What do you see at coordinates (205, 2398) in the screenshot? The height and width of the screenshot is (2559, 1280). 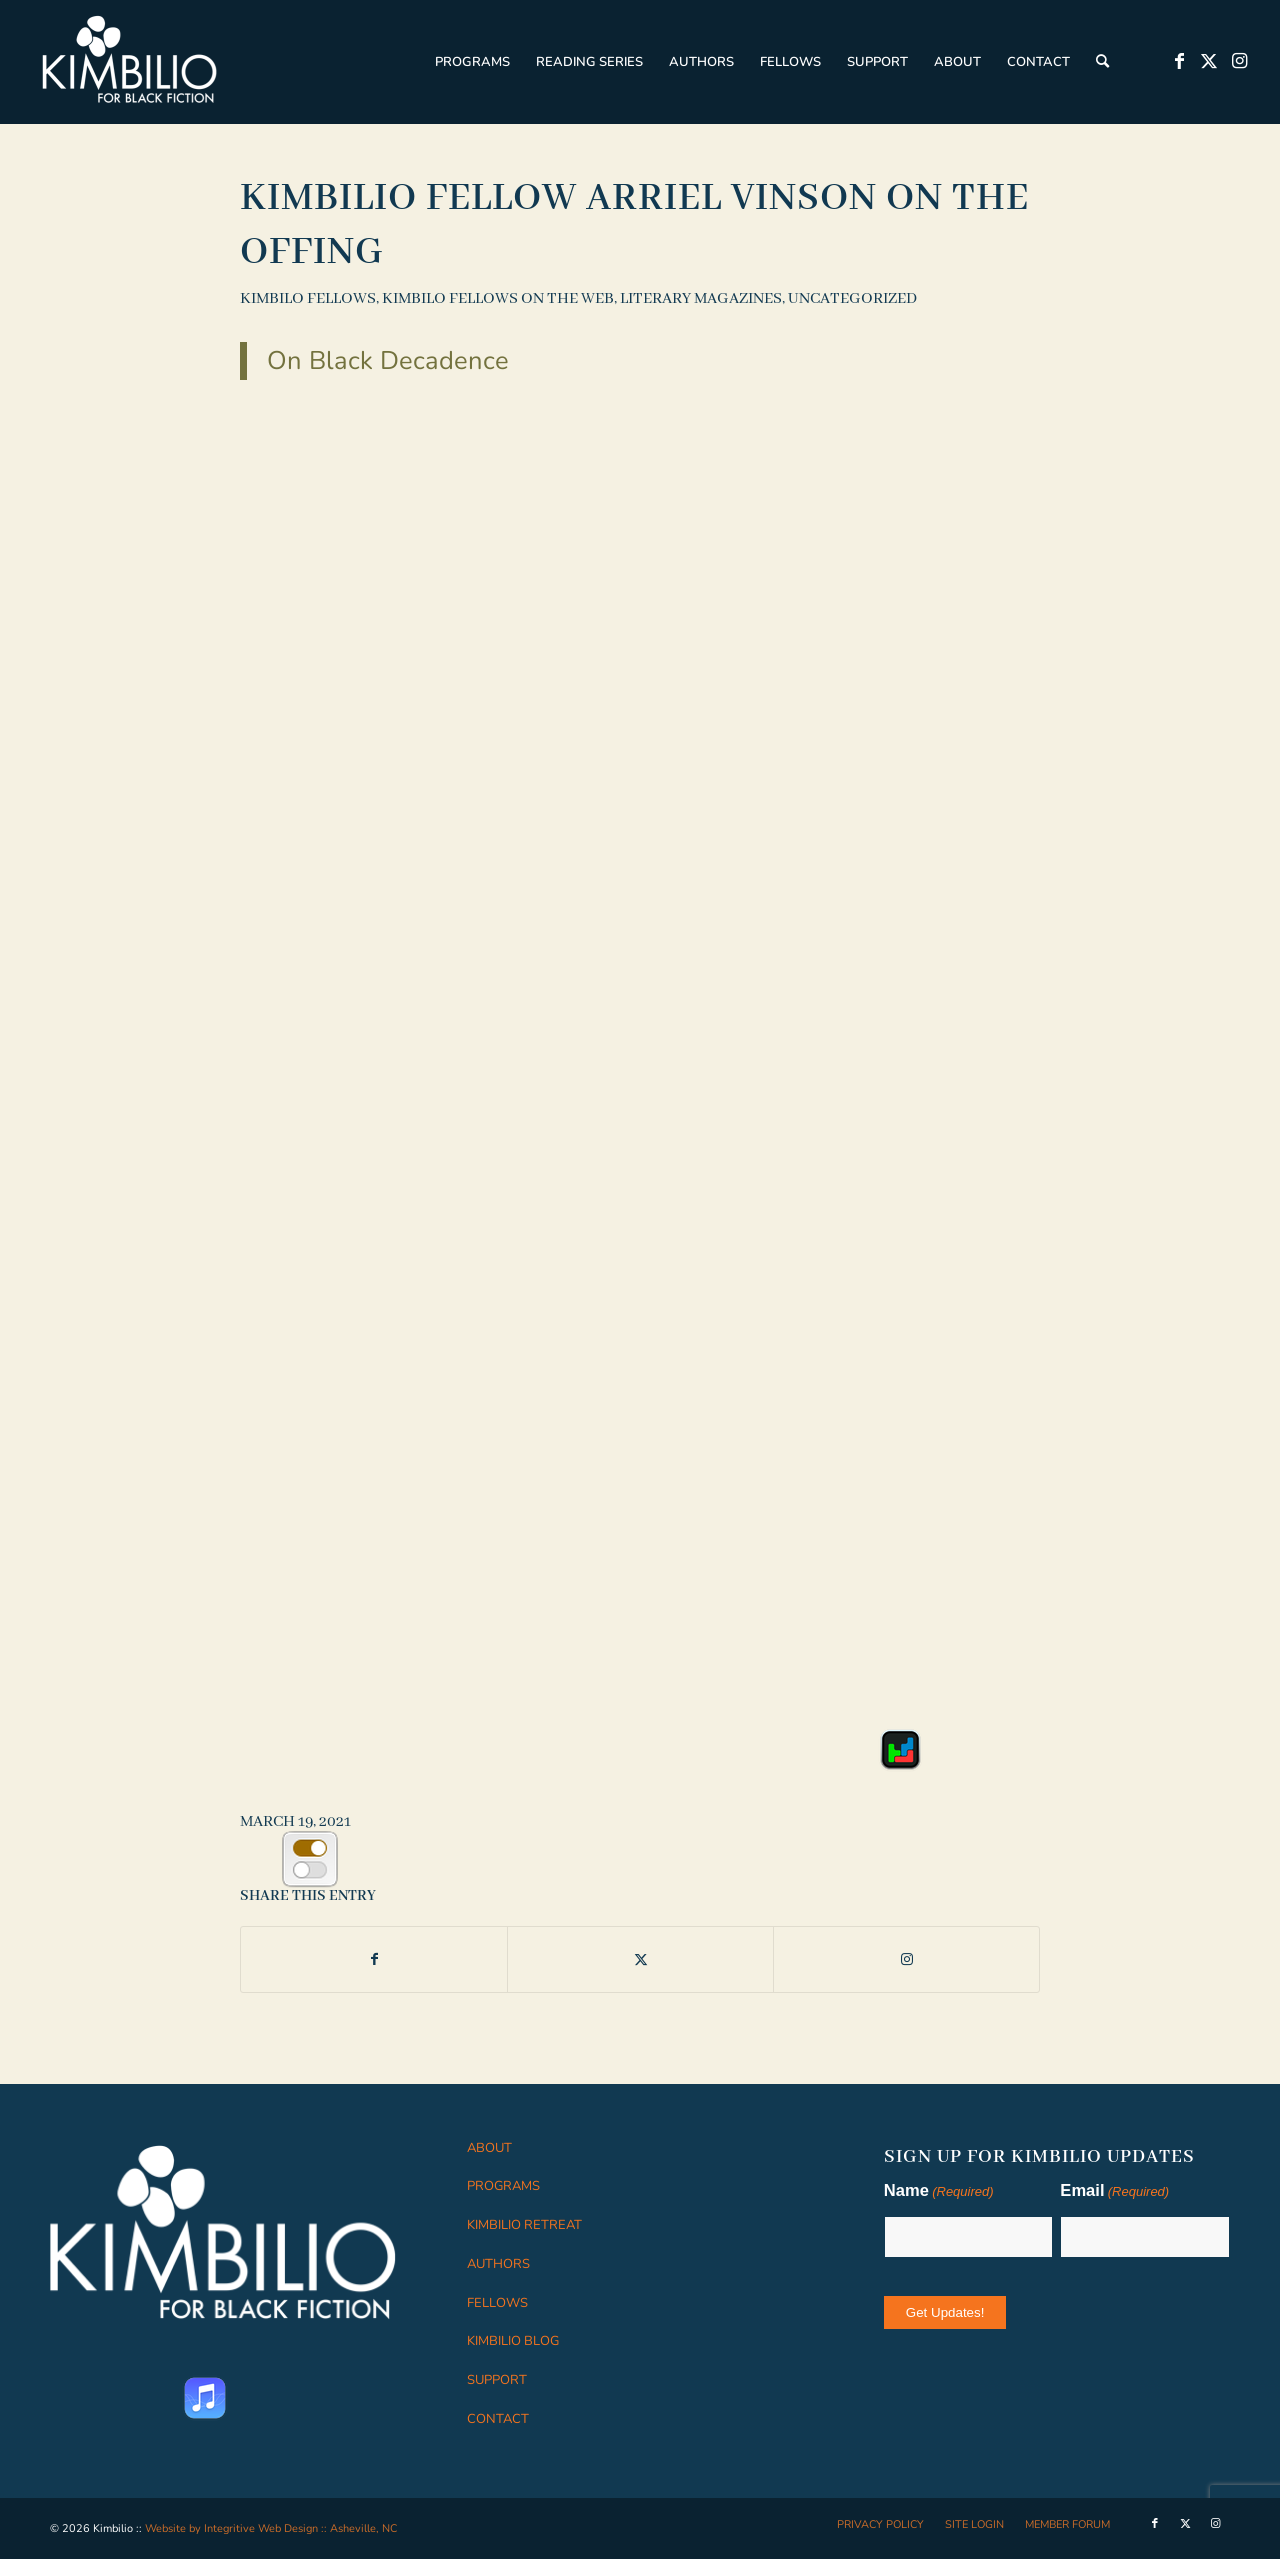 I see `open audacity audio editor` at bounding box center [205, 2398].